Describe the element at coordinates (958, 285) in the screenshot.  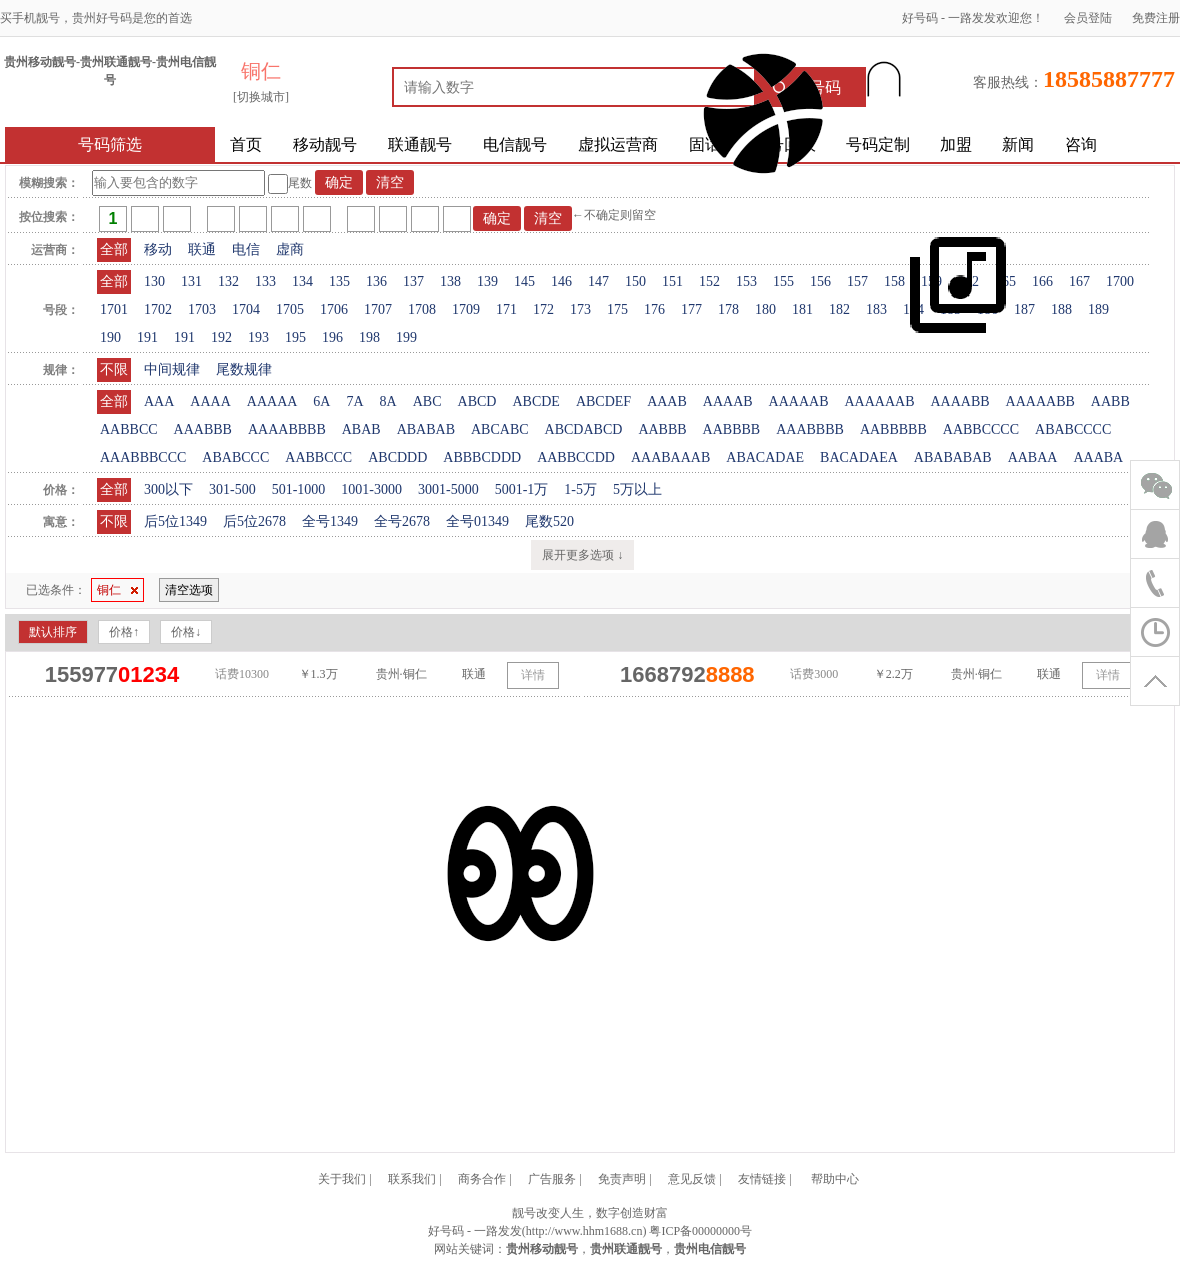
I see `access your music library` at that location.